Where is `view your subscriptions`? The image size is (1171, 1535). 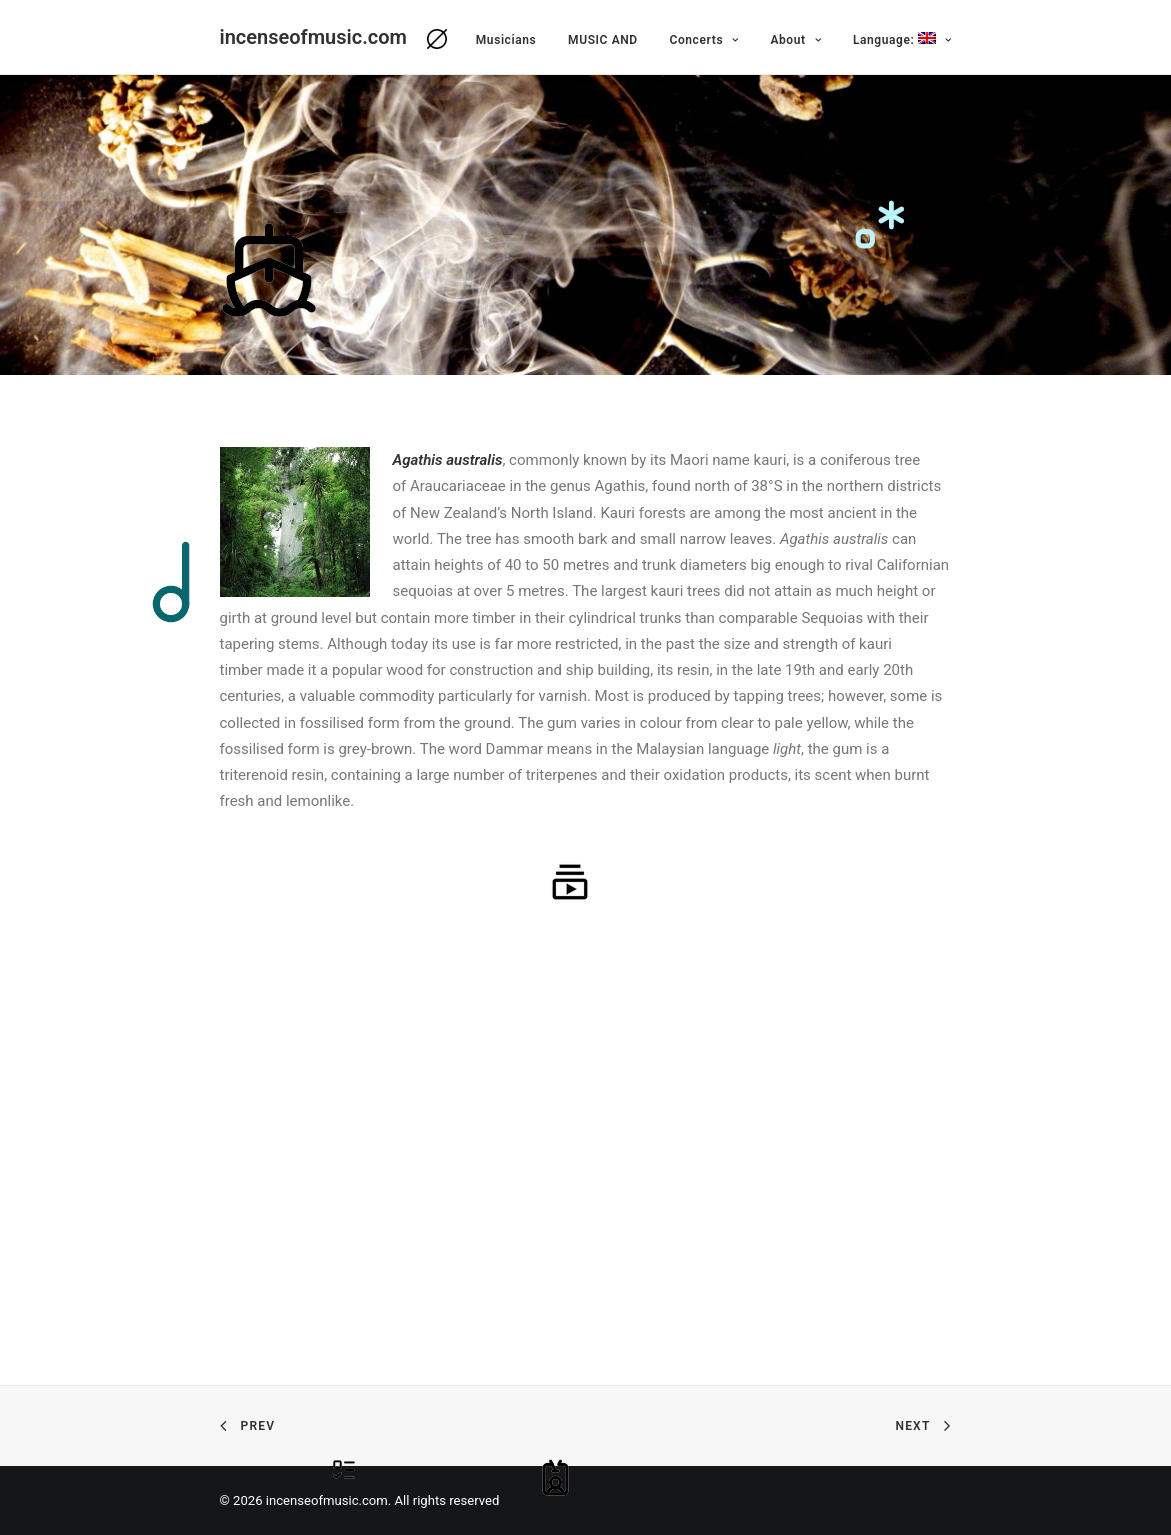
view your subscriptions is located at coordinates (570, 882).